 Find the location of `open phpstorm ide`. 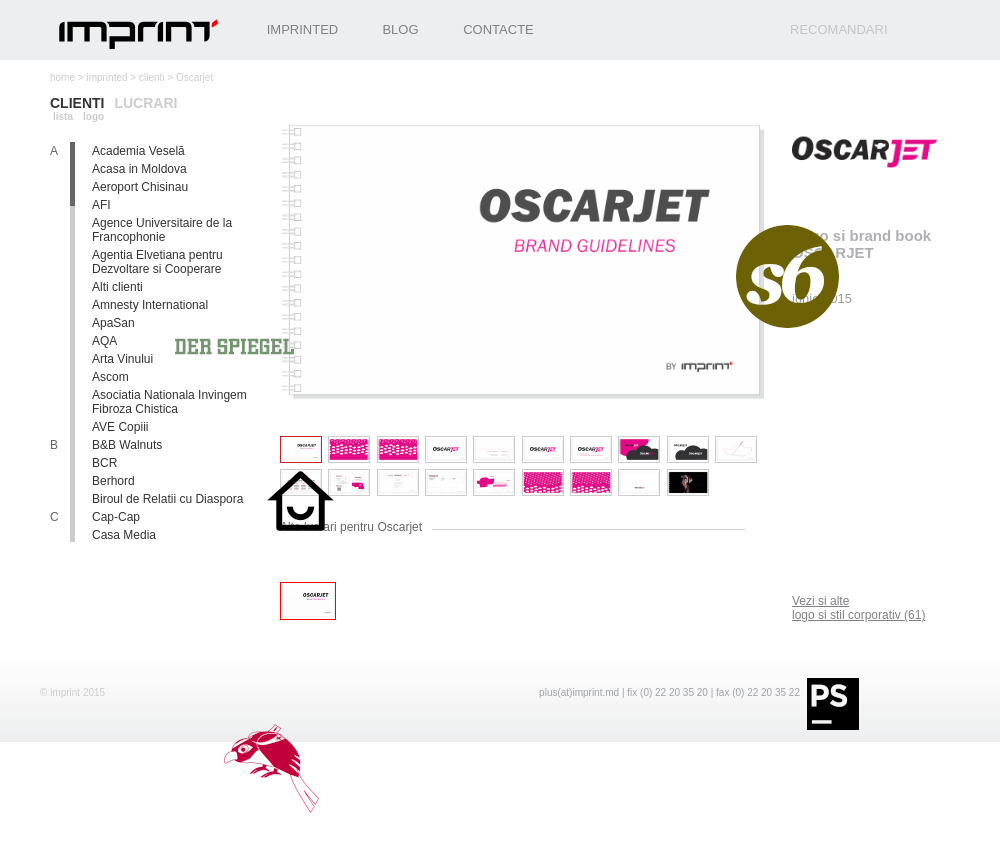

open phpstorm ide is located at coordinates (833, 704).